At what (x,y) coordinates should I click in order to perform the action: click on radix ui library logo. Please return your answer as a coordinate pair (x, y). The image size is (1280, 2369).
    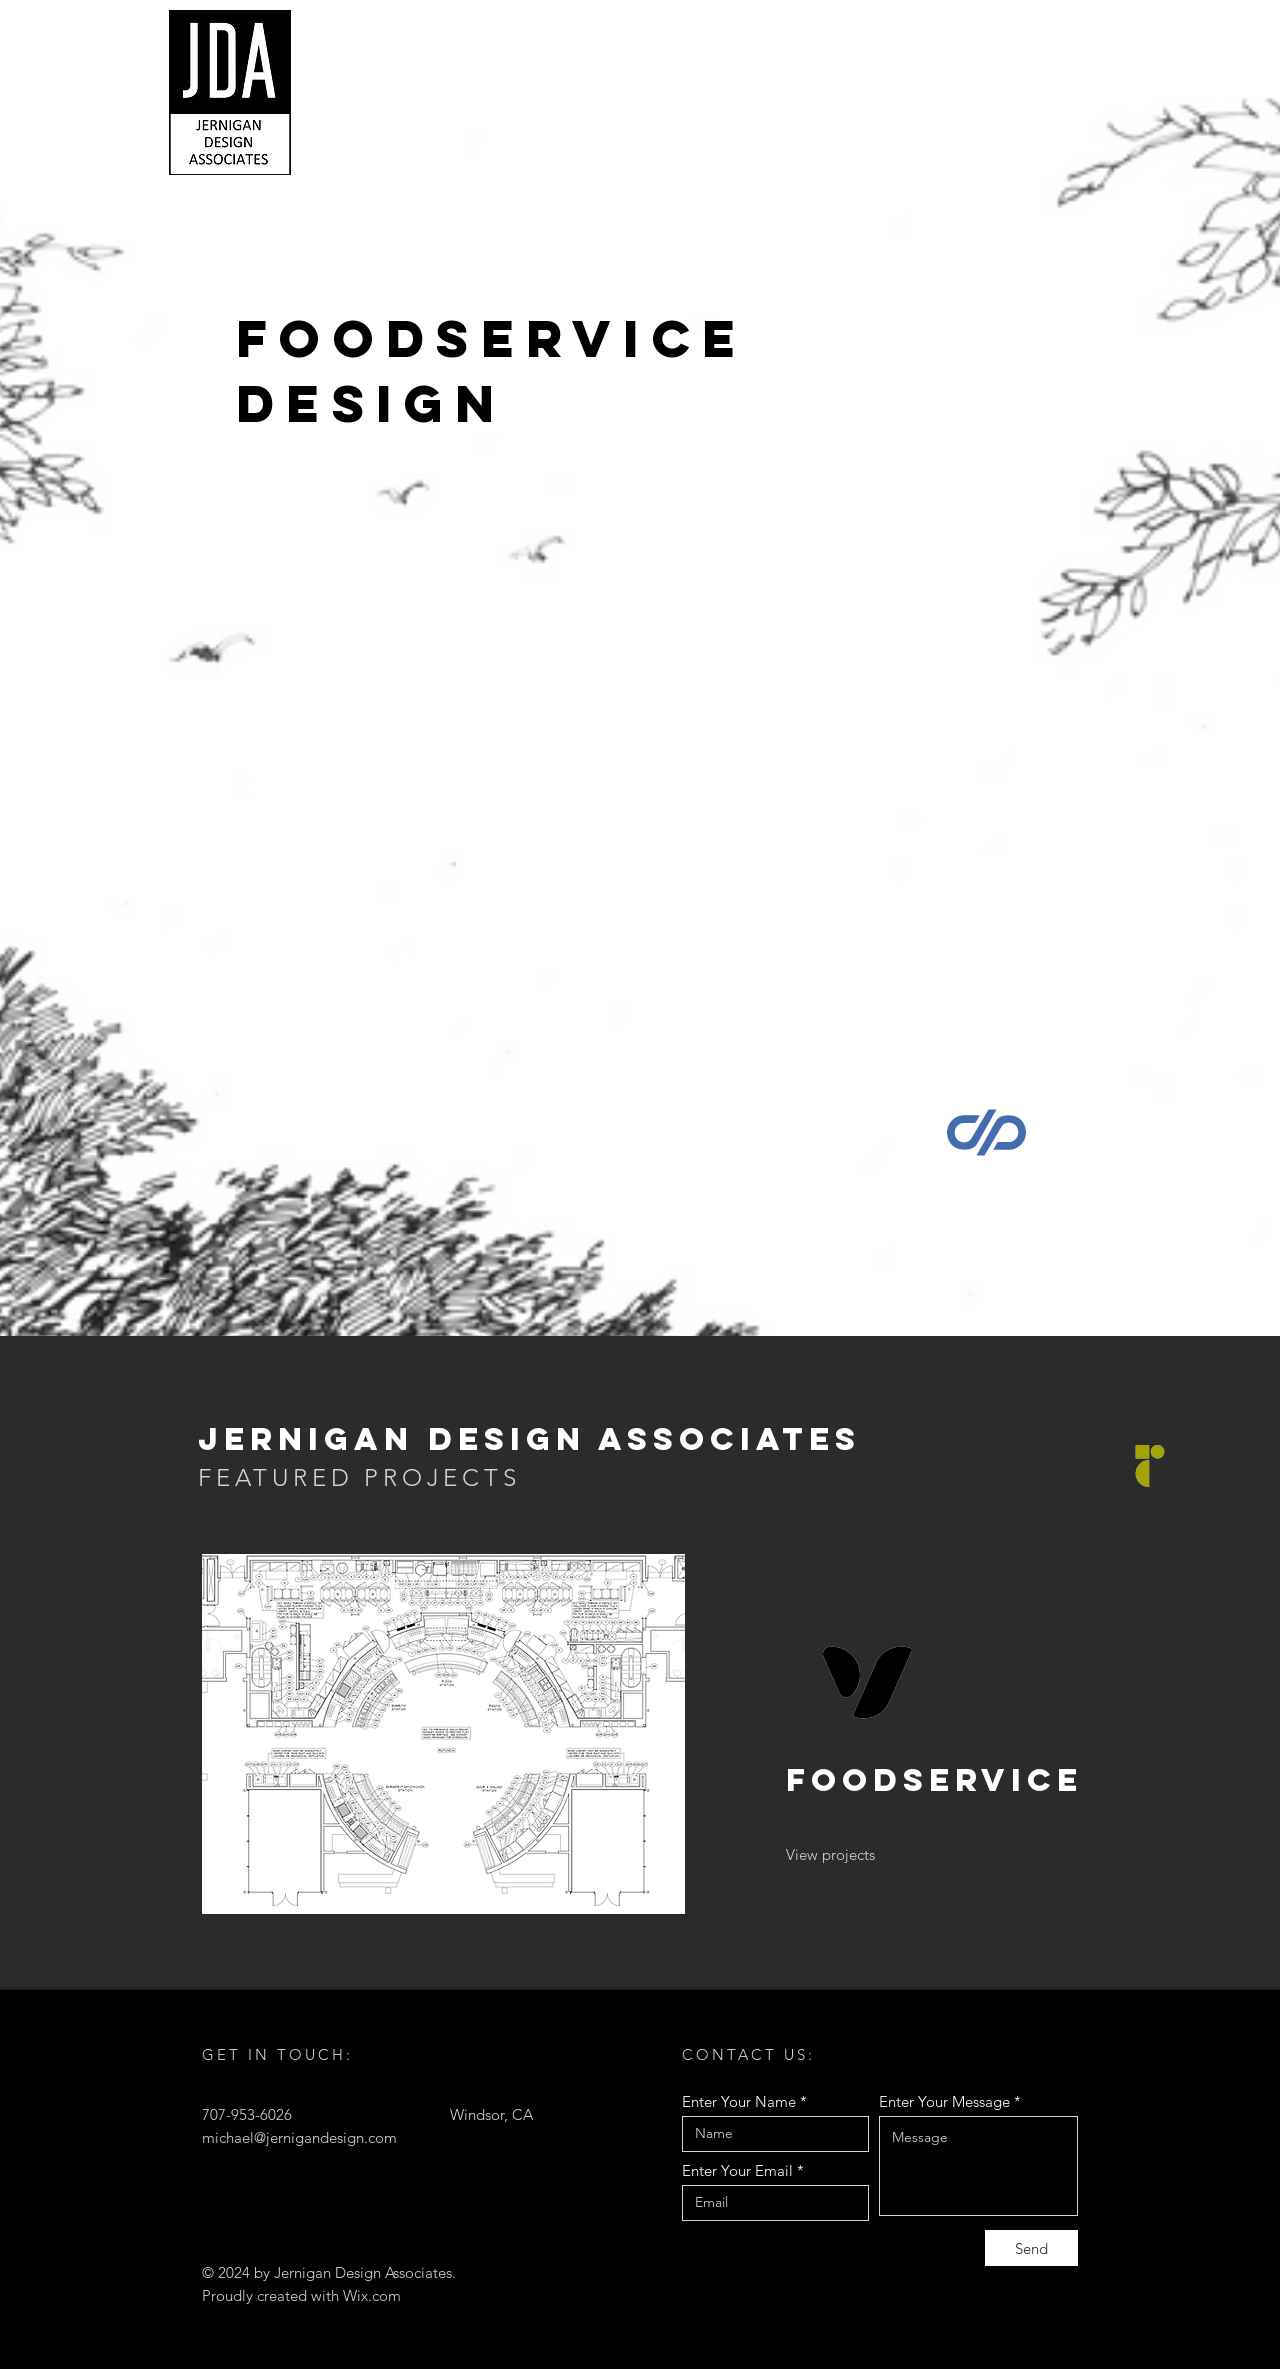
    Looking at the image, I should click on (1150, 1466).